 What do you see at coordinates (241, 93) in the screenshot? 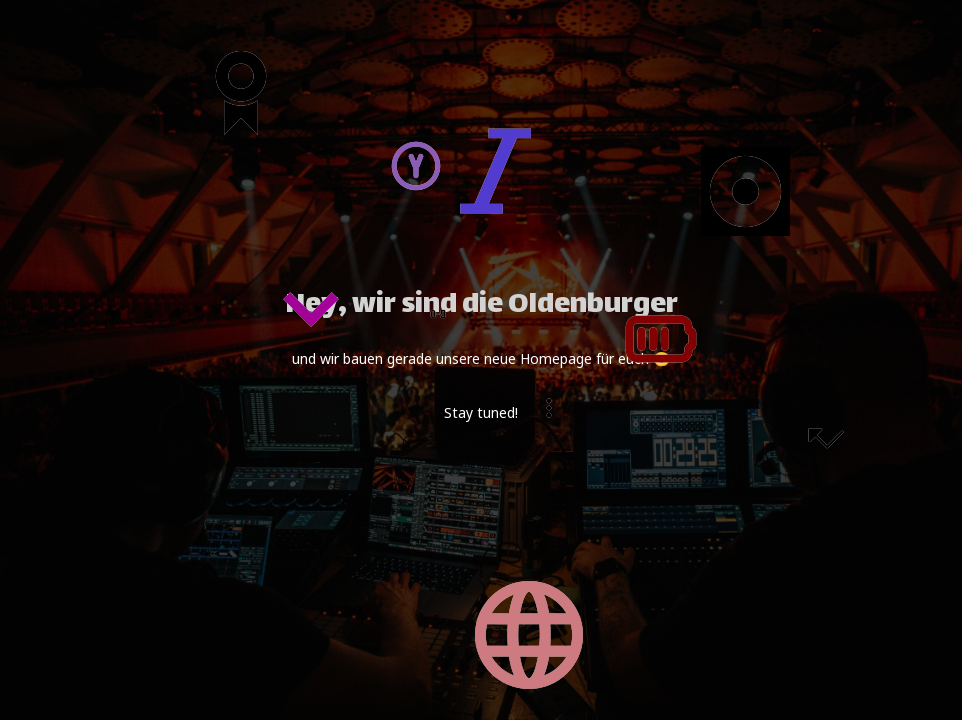
I see `view achievements or awards` at bounding box center [241, 93].